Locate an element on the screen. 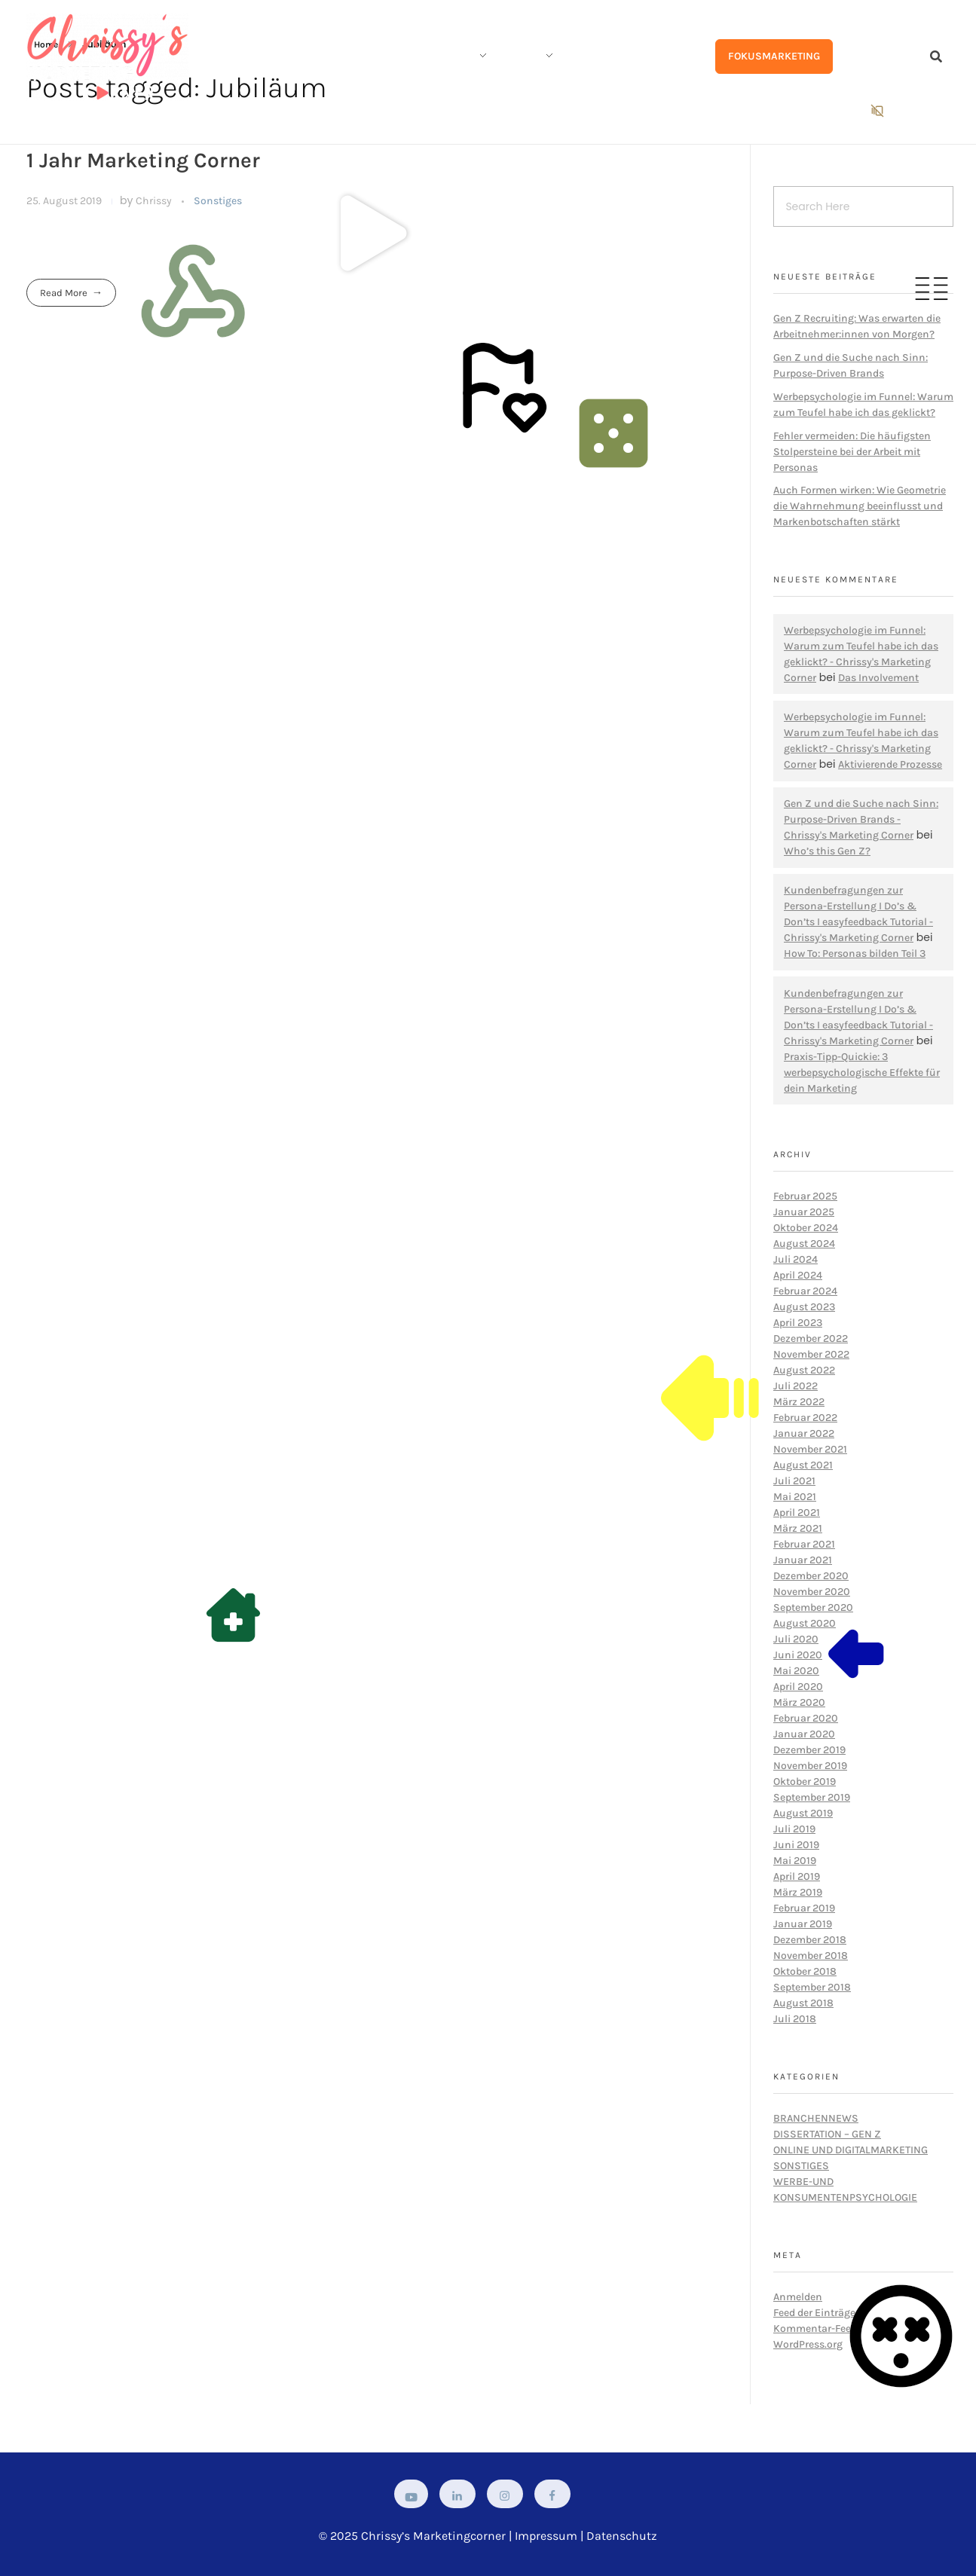  go back to the previous screen is located at coordinates (855, 1654).